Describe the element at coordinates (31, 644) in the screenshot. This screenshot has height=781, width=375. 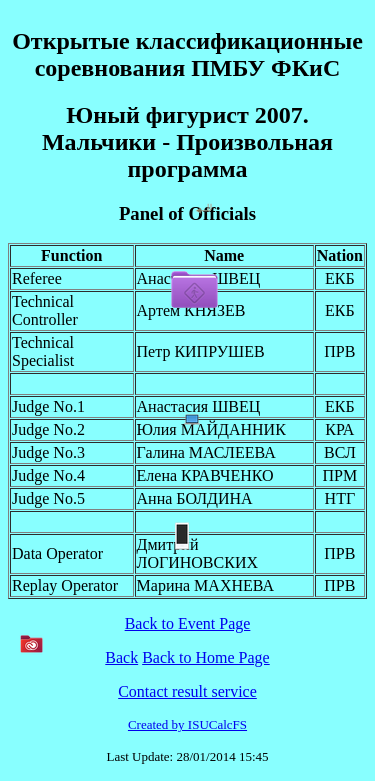
I see `open adobe creative cloud files folder` at that location.